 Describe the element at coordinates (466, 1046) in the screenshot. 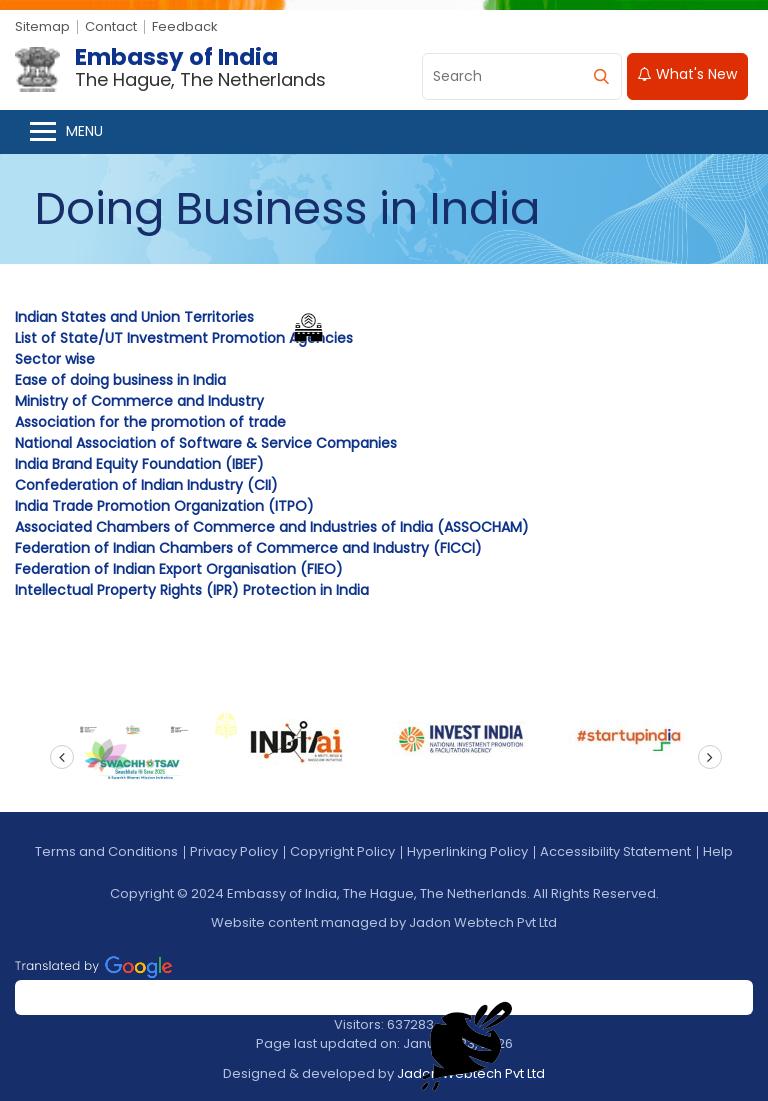

I see `indicates beet or root vegetable ingredient` at that location.